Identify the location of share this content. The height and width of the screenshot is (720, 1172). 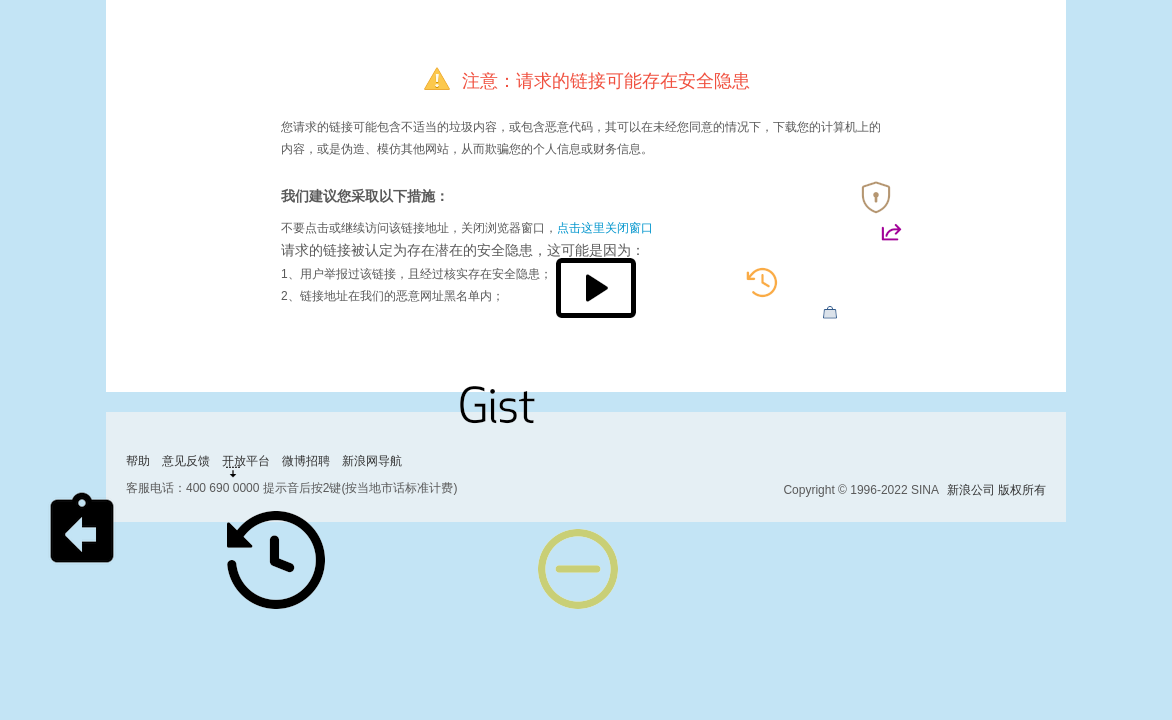
(891, 231).